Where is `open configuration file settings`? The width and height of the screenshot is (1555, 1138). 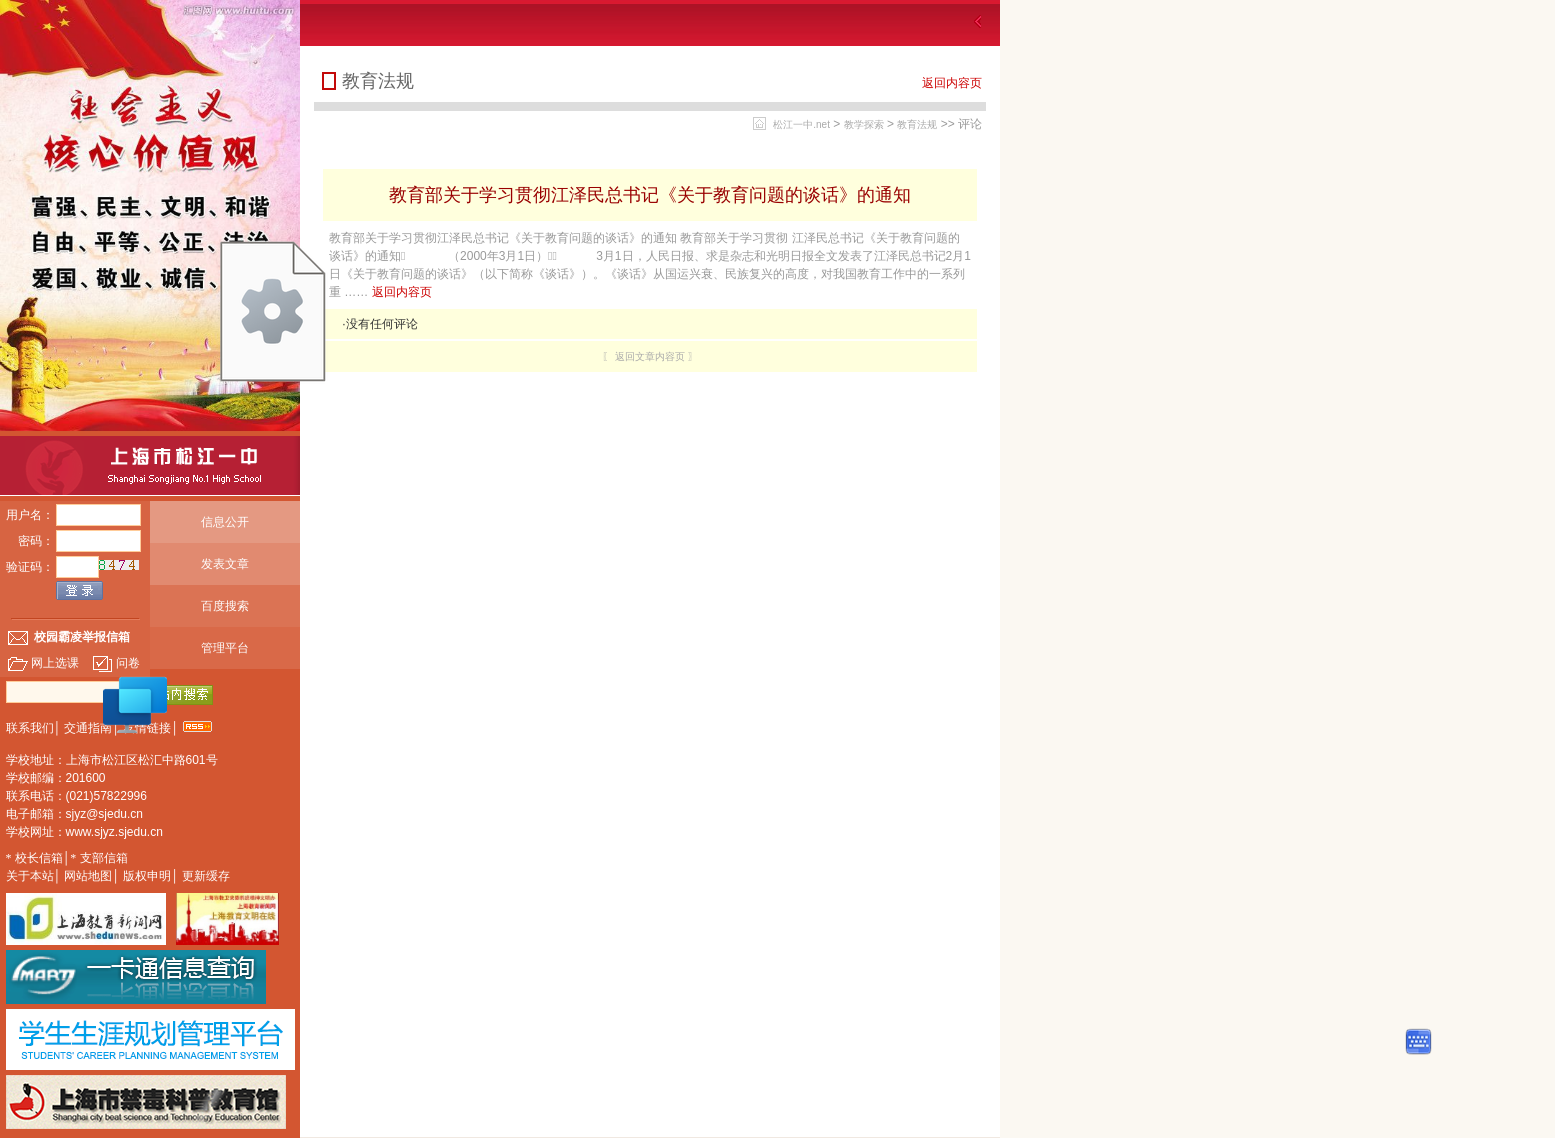
open configuration file settings is located at coordinates (272, 311).